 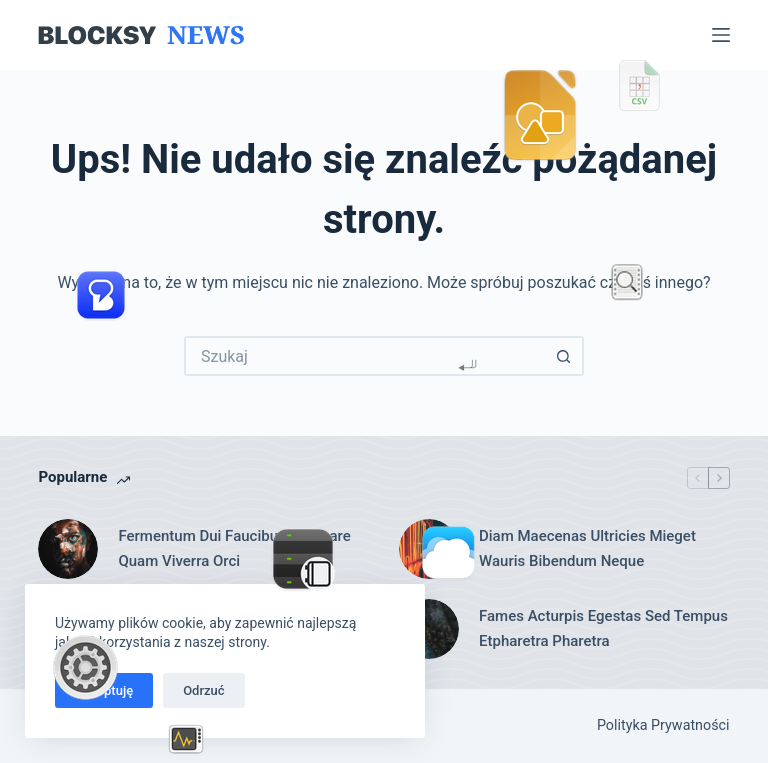 What do you see at coordinates (540, 115) in the screenshot?
I see `open libreoffice draw application` at bounding box center [540, 115].